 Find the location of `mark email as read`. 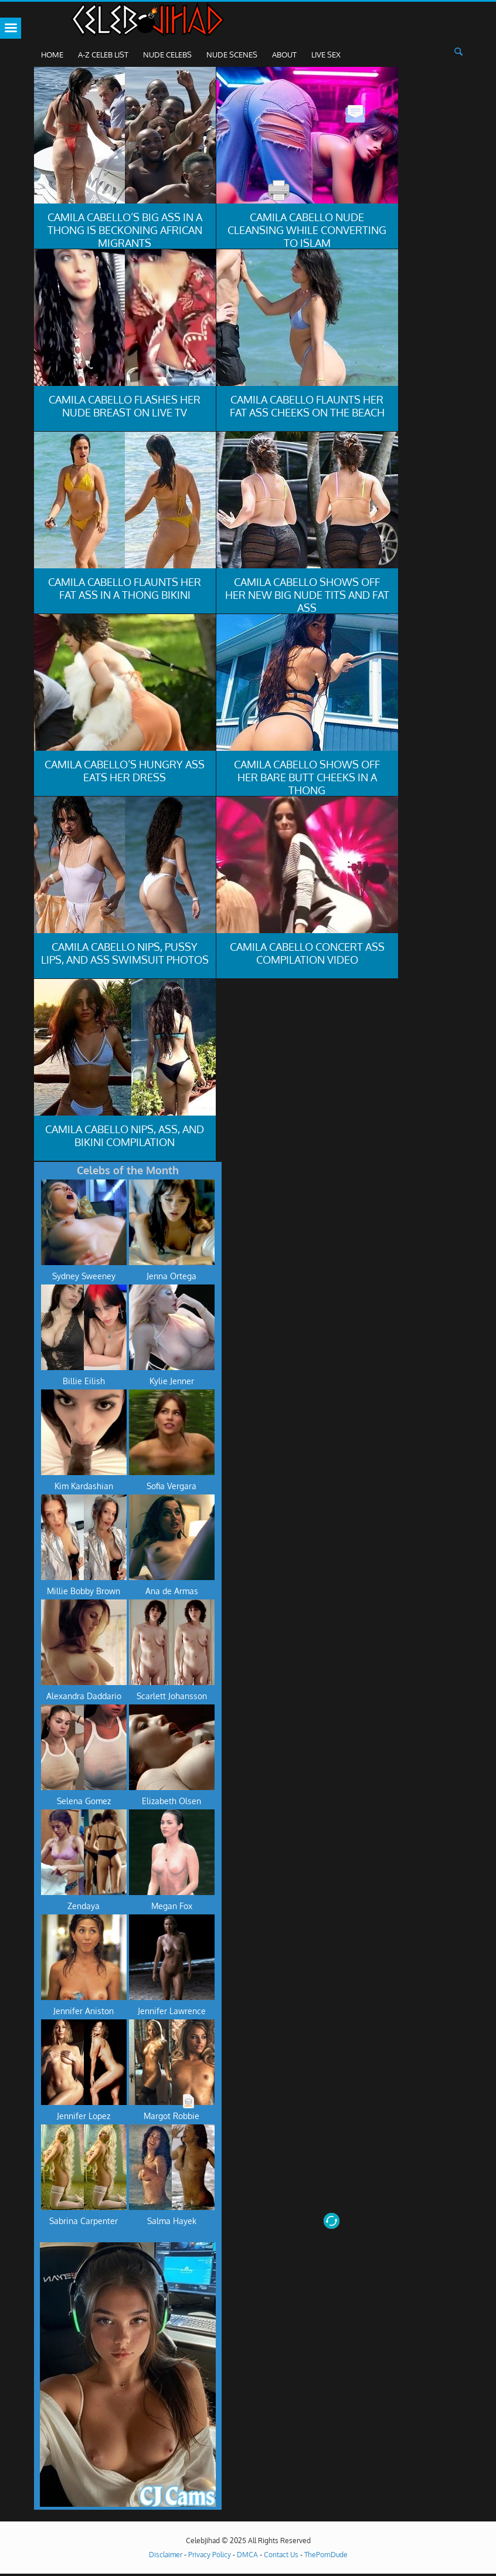

mark email as read is located at coordinates (355, 115).